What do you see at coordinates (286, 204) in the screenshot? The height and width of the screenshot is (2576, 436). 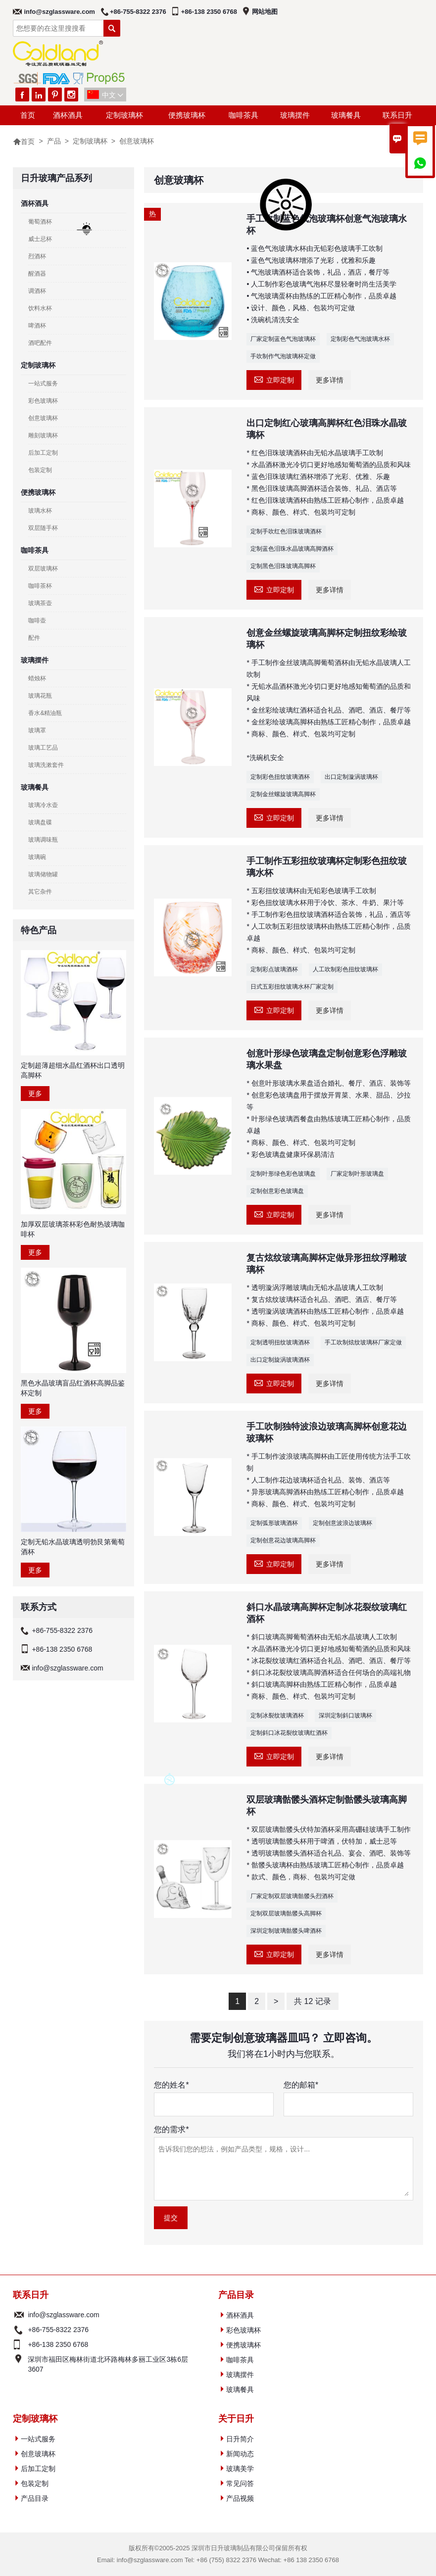 I see `select a wheel or cart component in a game` at bounding box center [286, 204].